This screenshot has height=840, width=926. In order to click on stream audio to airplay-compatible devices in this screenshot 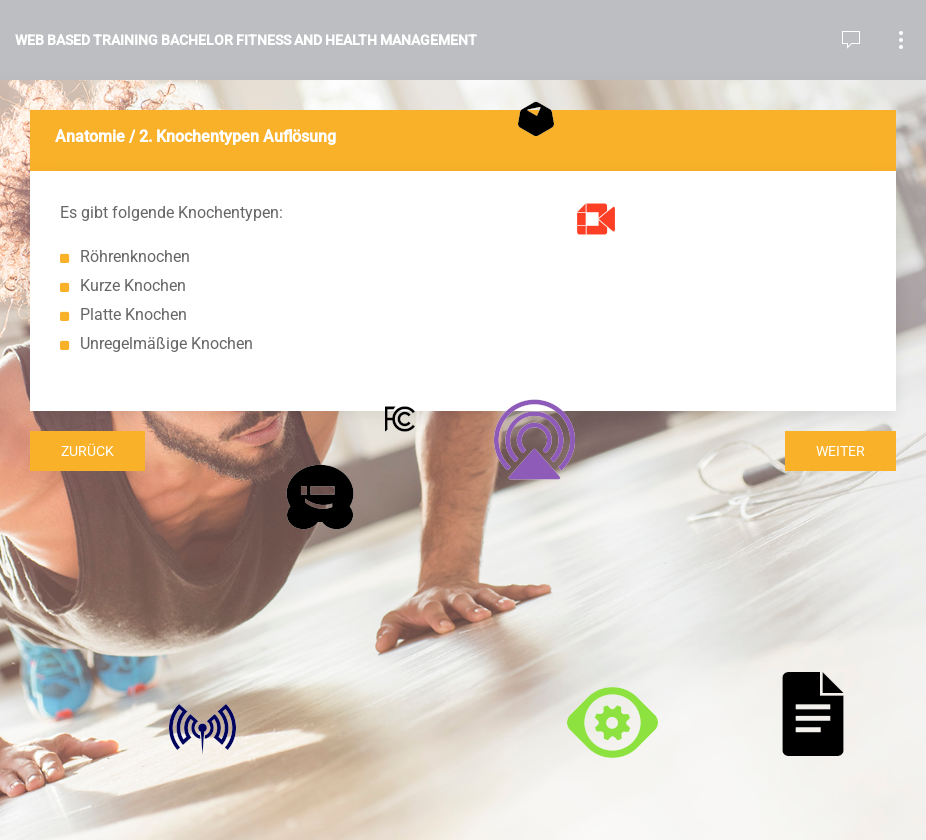, I will do `click(534, 439)`.